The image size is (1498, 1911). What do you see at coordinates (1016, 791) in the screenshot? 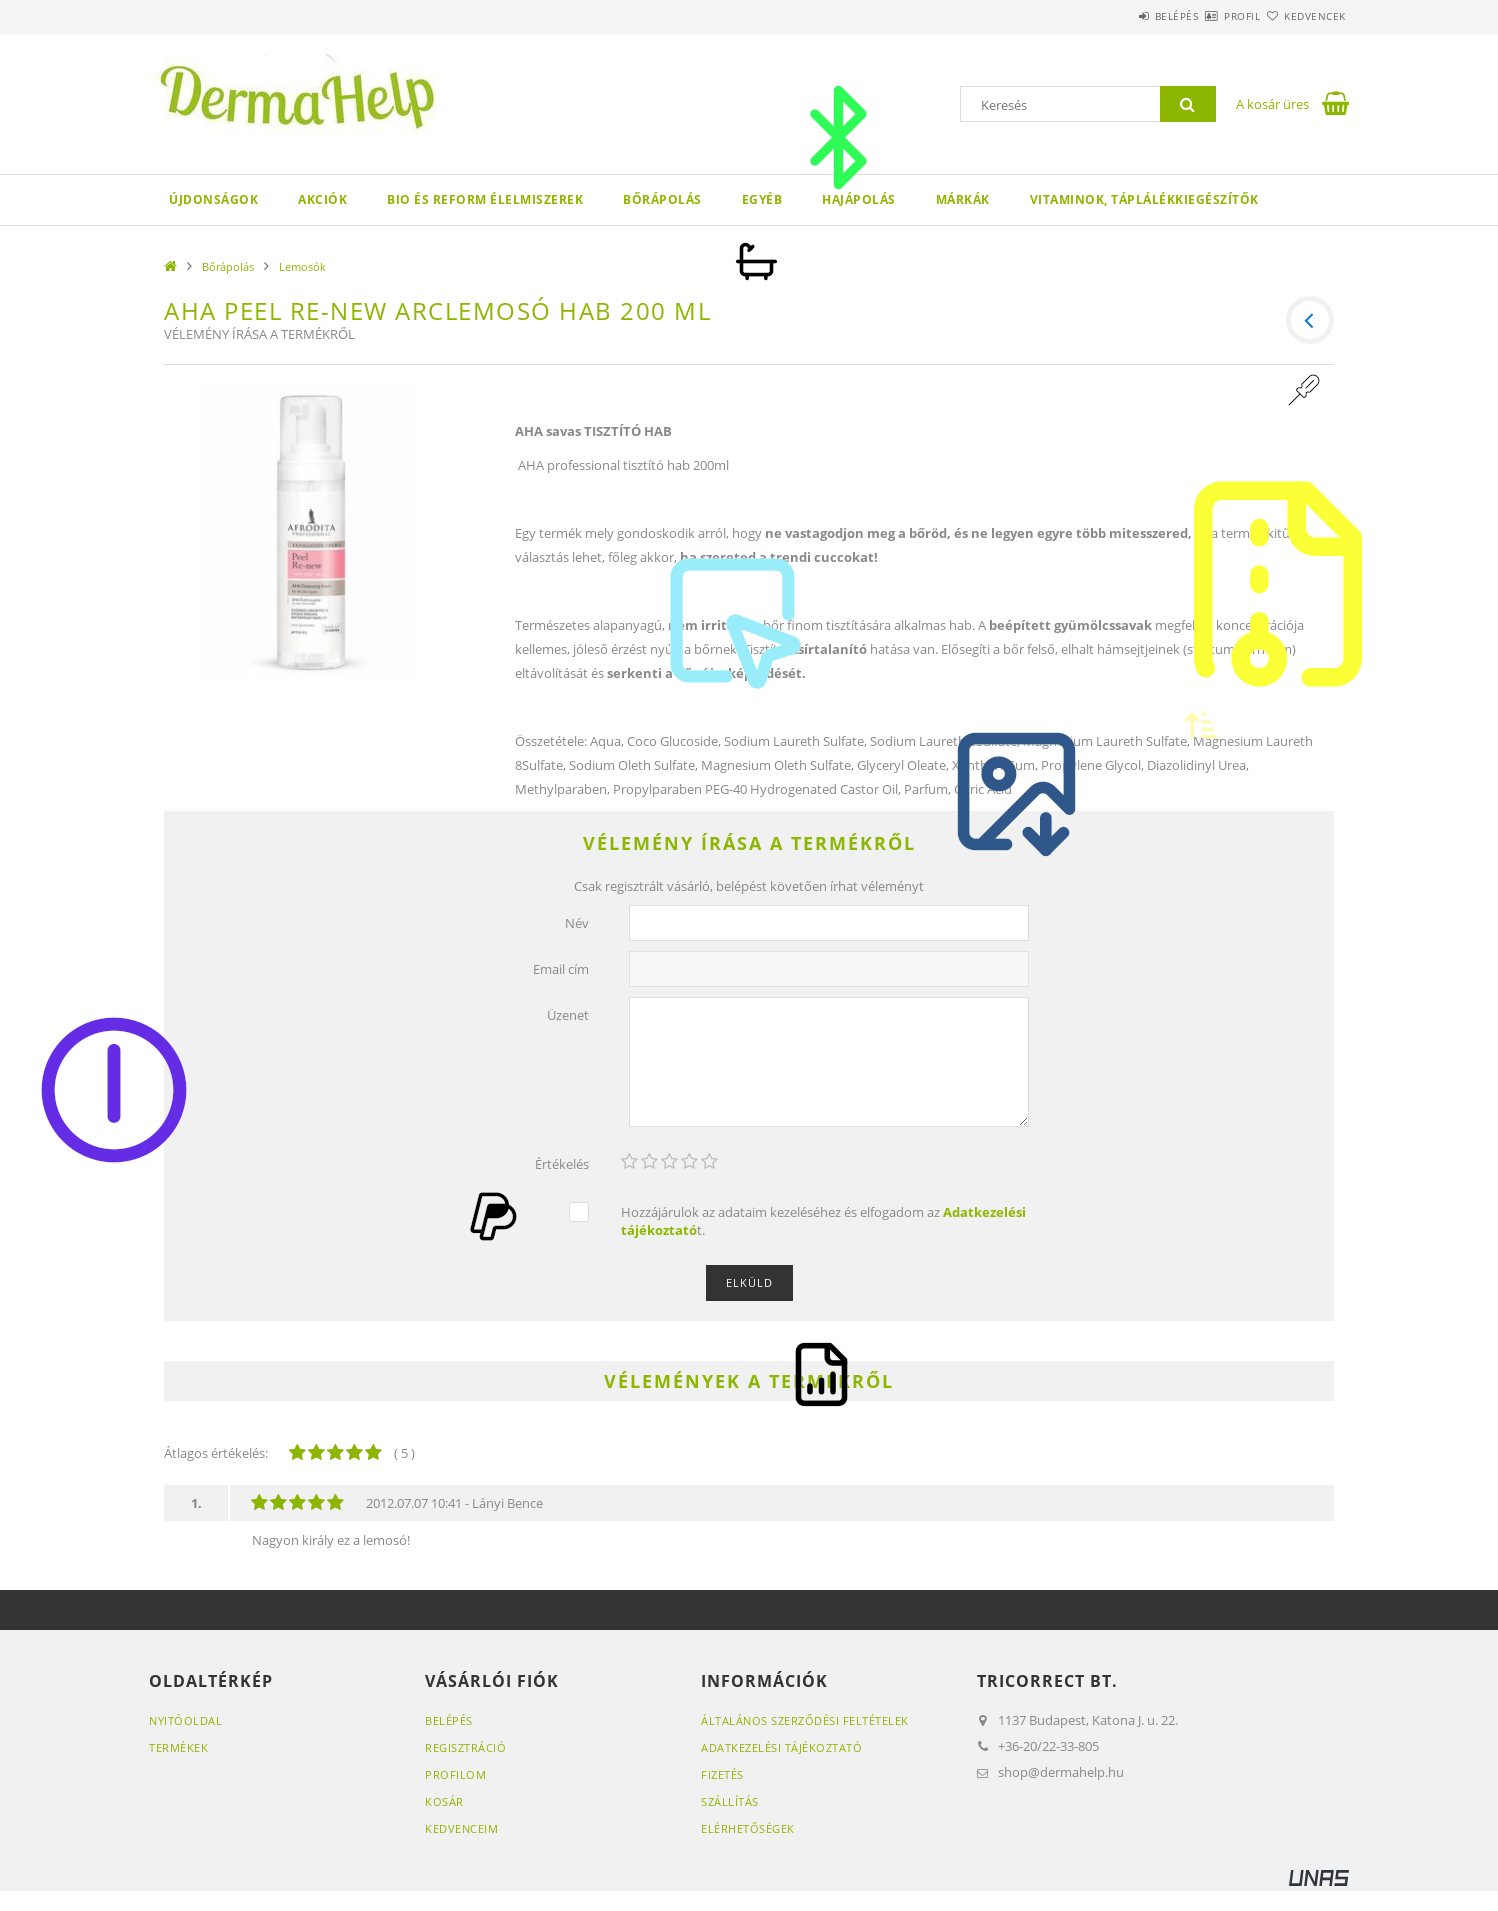
I see `download image` at bounding box center [1016, 791].